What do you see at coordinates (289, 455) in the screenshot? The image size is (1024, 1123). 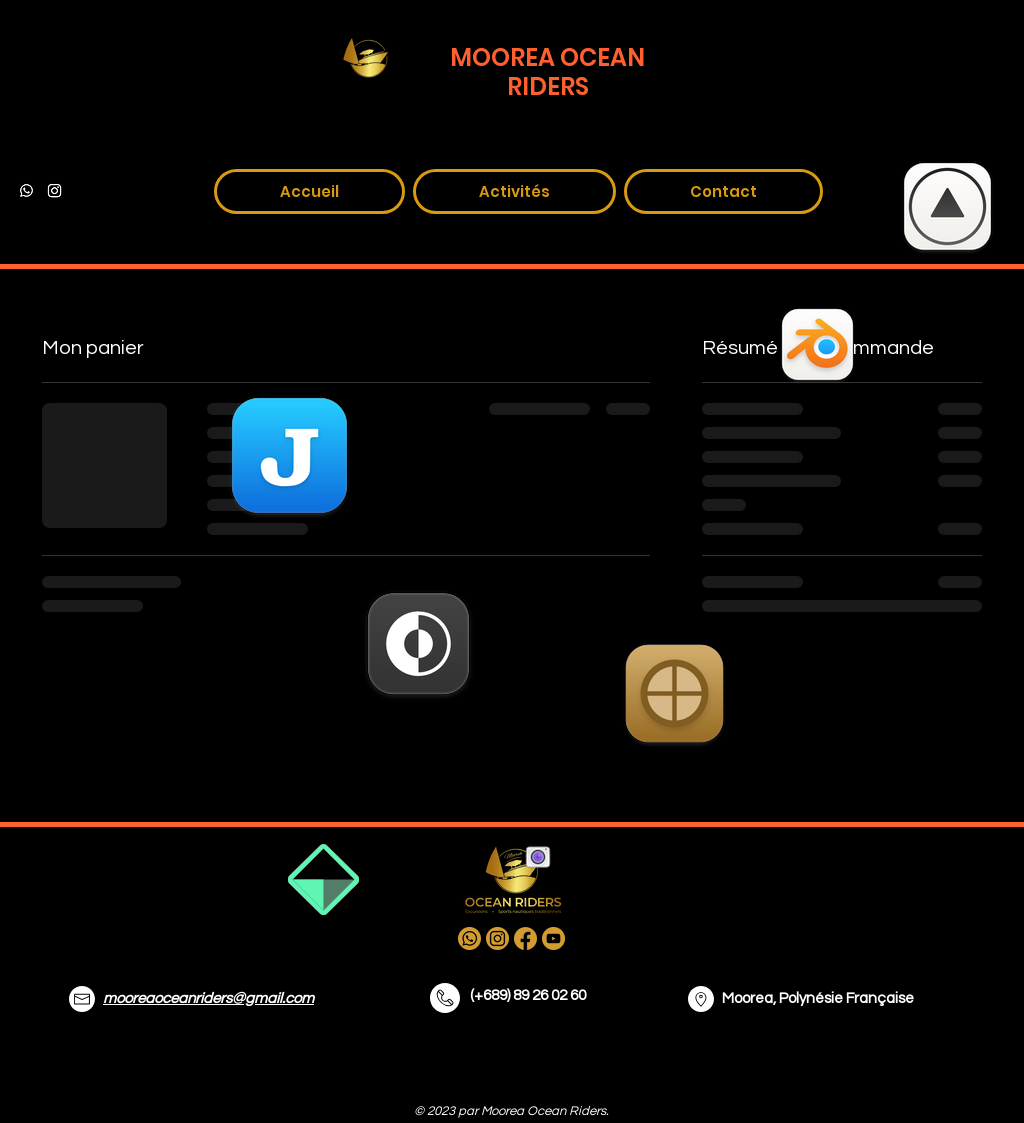 I see `open Joplin note-taking app` at bounding box center [289, 455].